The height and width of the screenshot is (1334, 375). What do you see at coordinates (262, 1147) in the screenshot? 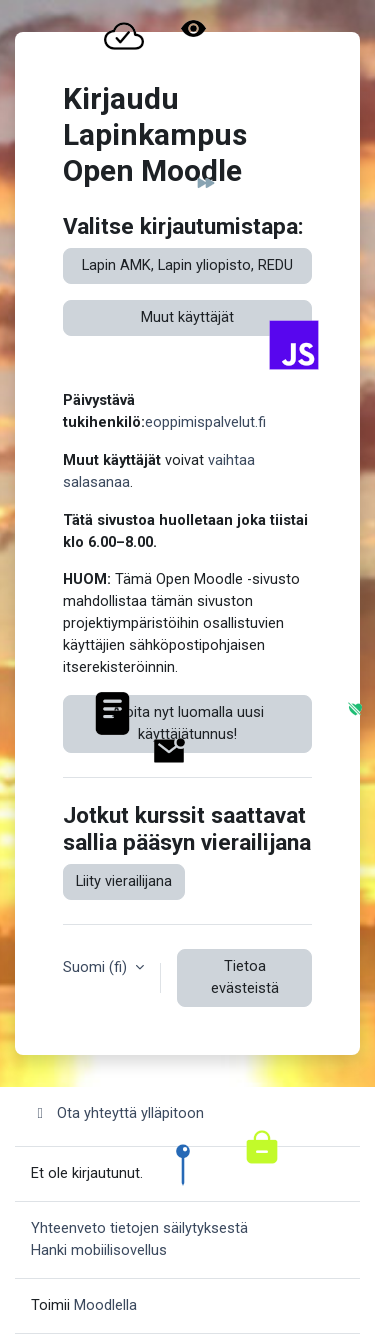
I see `remove item from shopping bag` at bounding box center [262, 1147].